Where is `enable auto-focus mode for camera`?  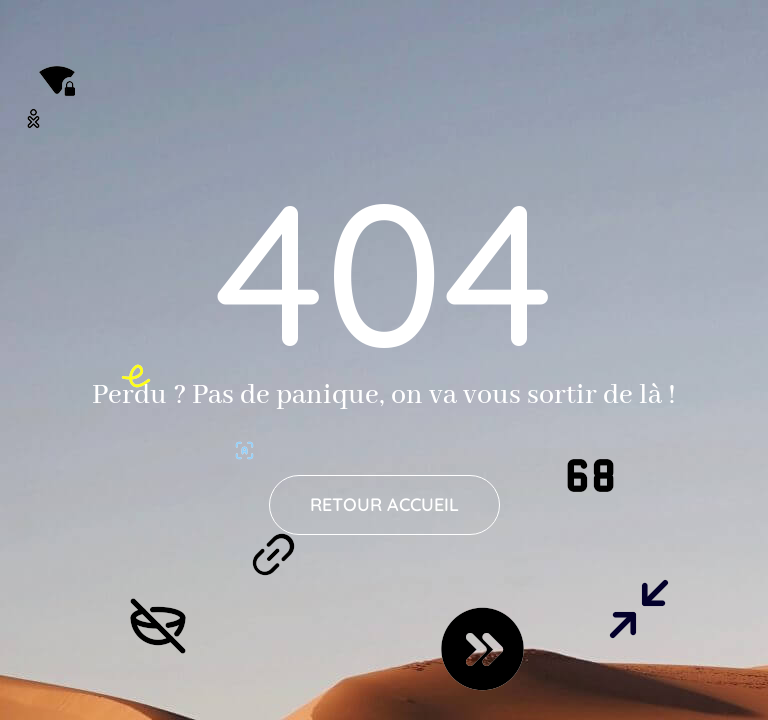
enable auto-focus mode for camera is located at coordinates (244, 450).